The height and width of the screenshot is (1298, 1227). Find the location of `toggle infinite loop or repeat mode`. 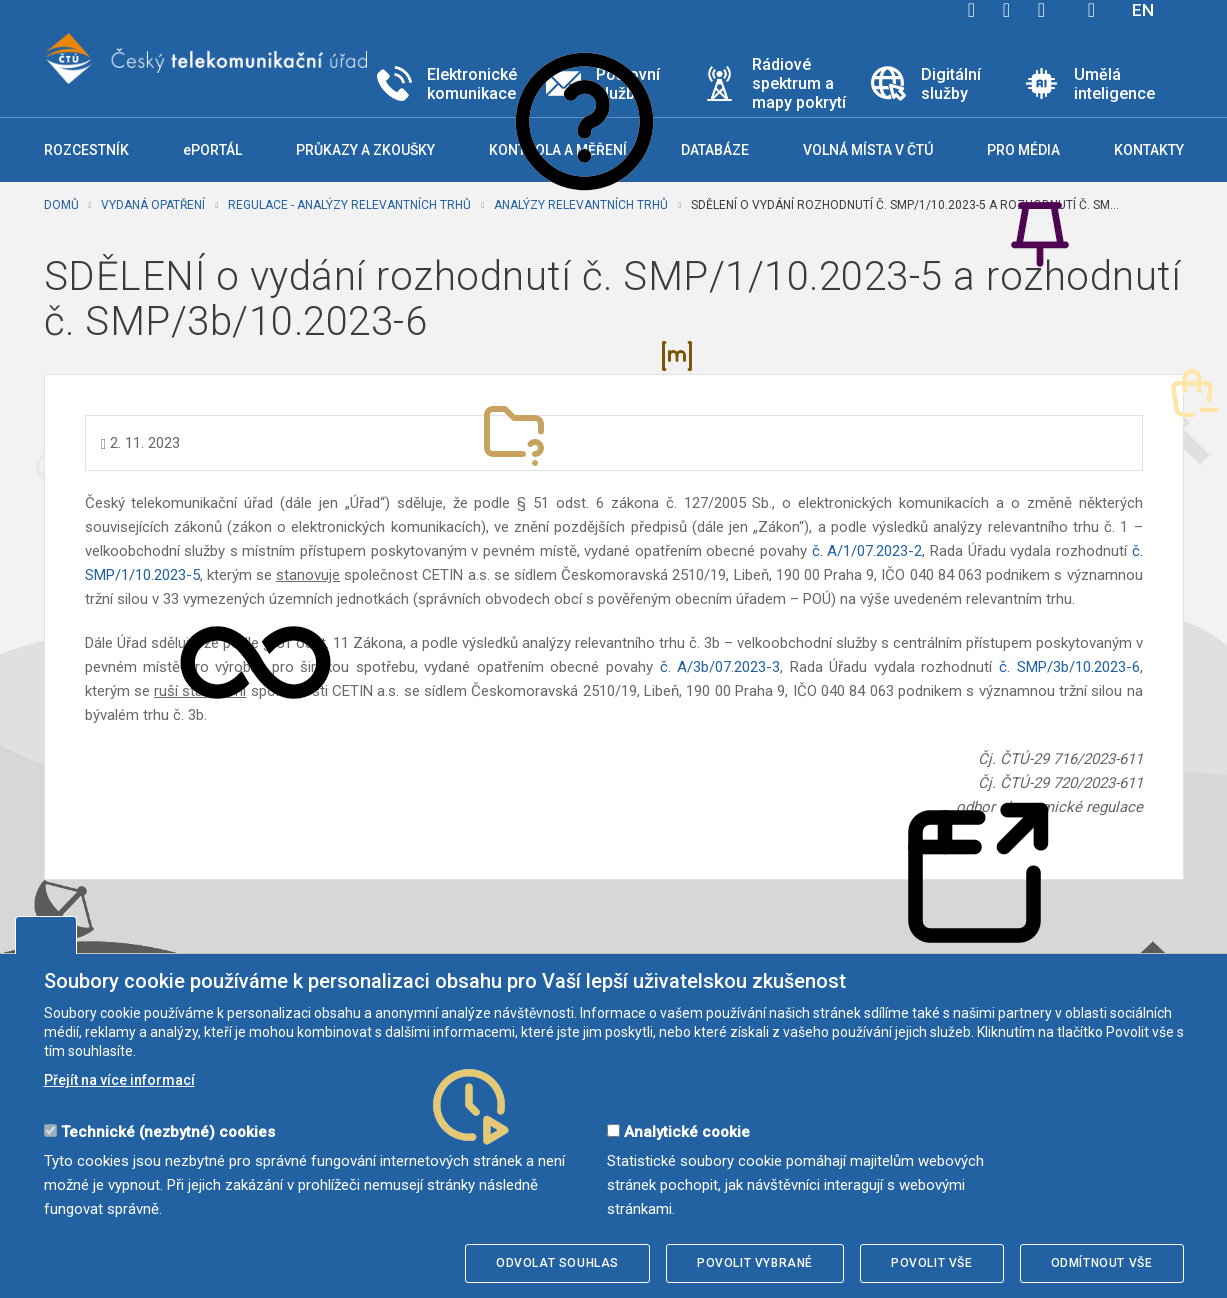

toggle infinite loop or repeat mode is located at coordinates (255, 662).